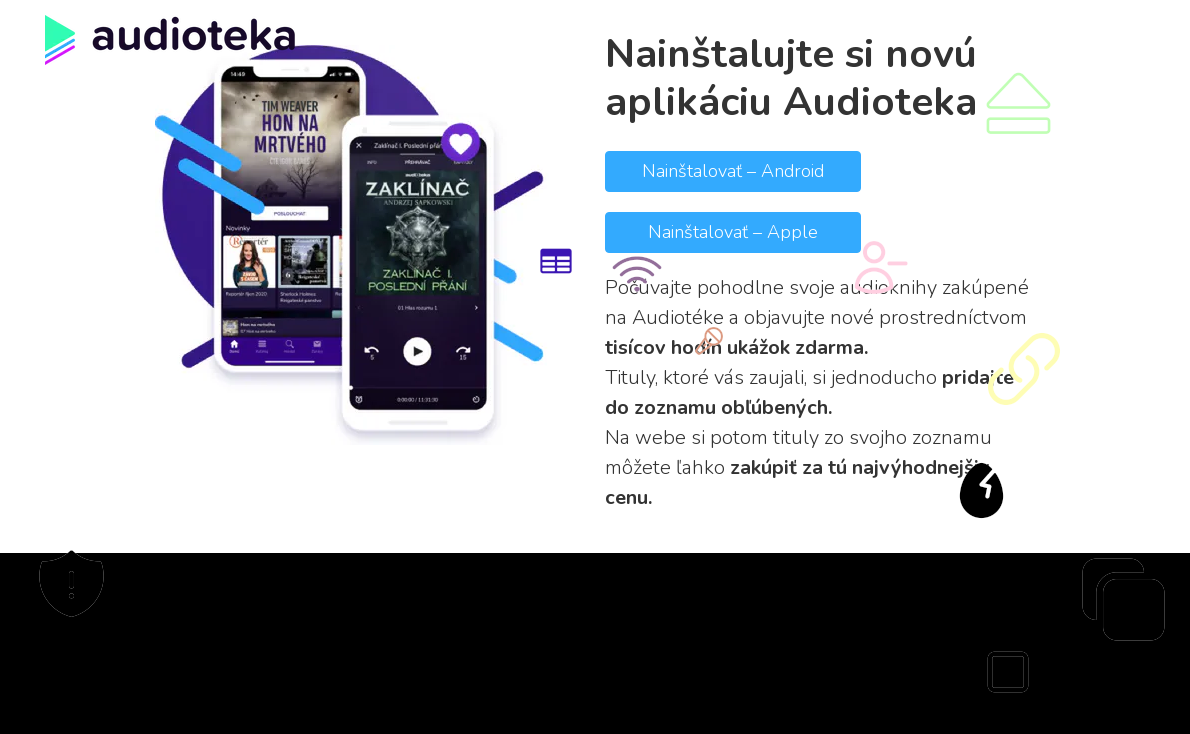  I want to click on stop media playback, so click(1008, 672).